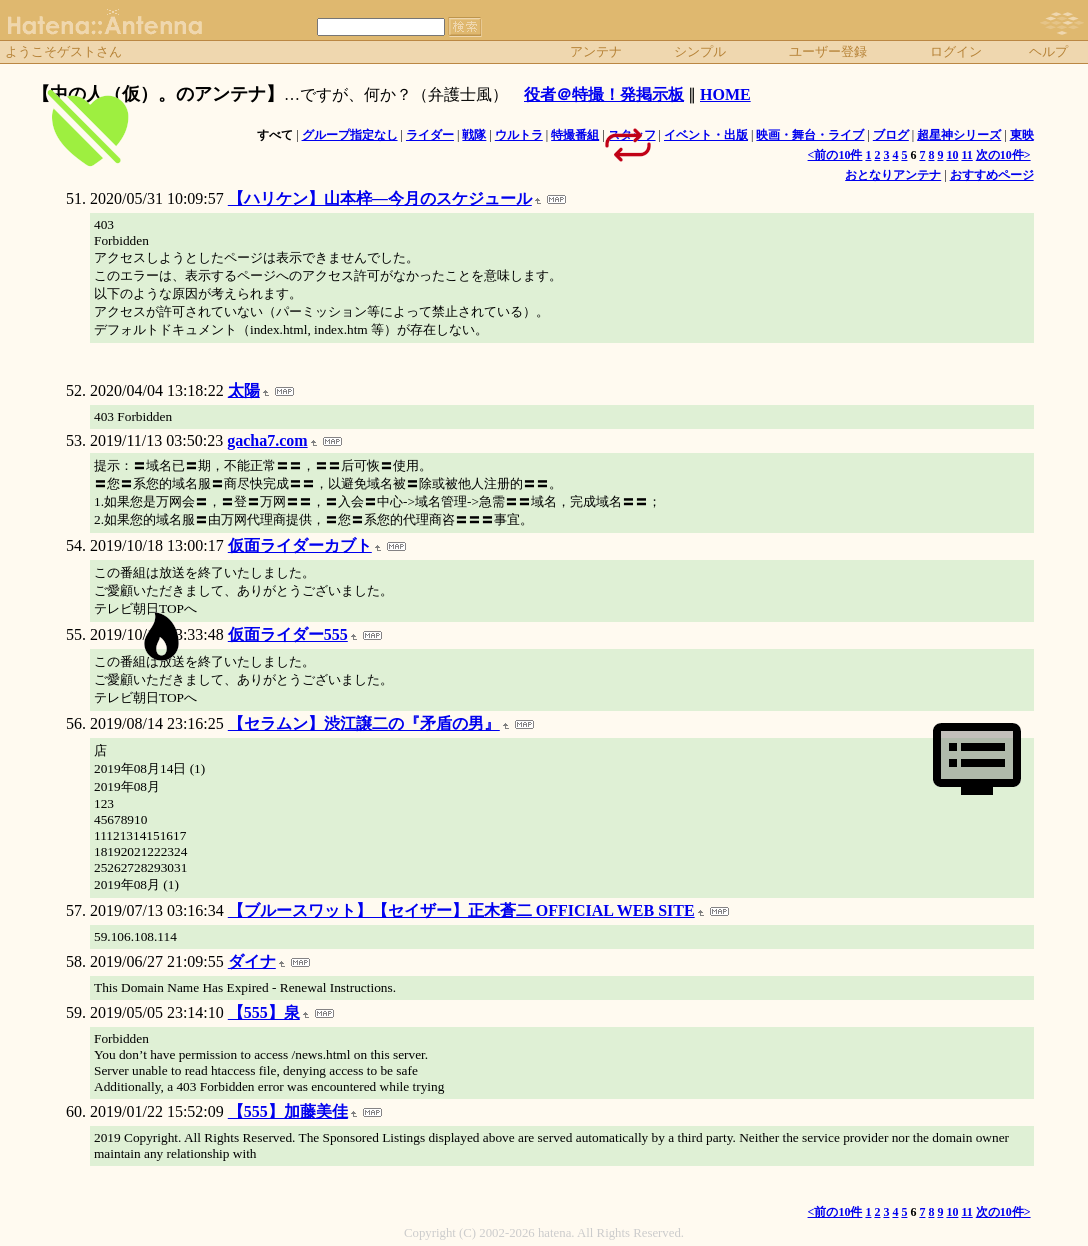  I want to click on enable repeat mode for playback, so click(628, 145).